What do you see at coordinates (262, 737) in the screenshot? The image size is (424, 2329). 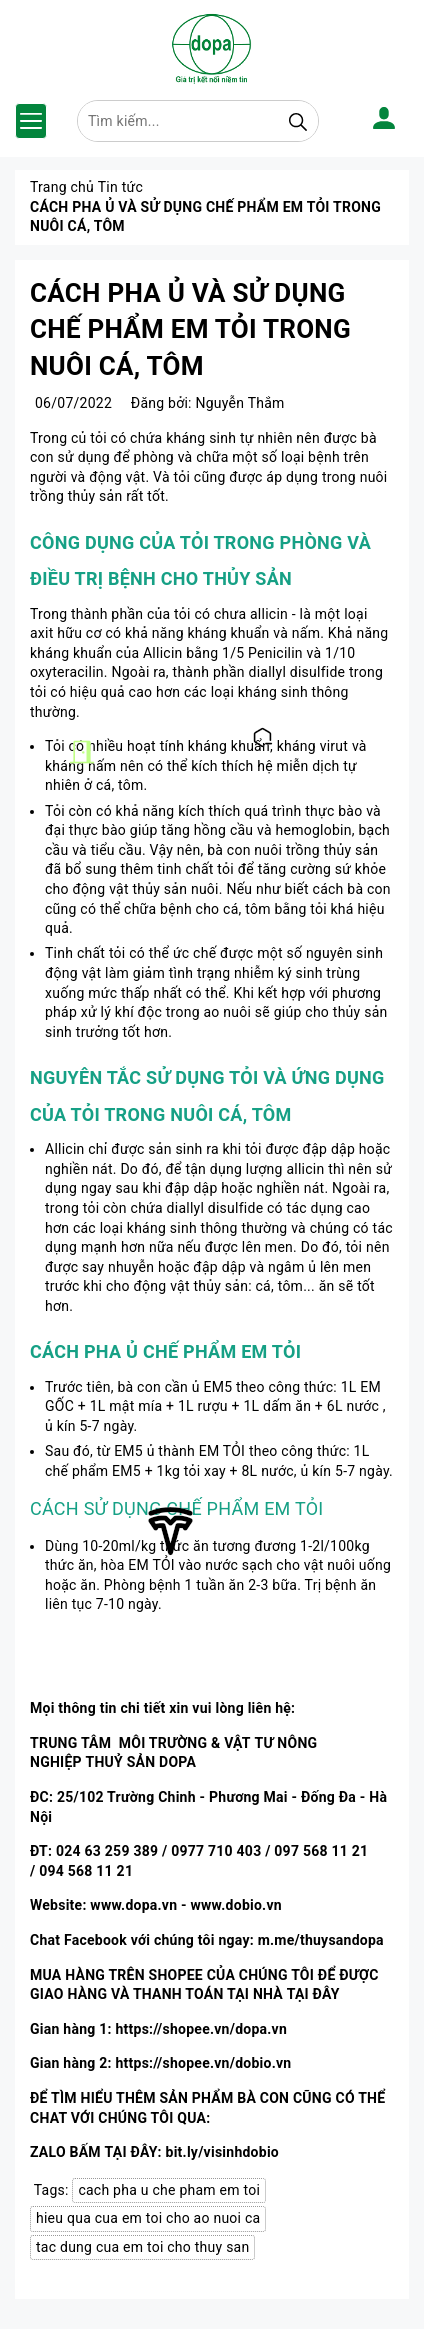 I see `remove item from a group or collection` at bounding box center [262, 737].